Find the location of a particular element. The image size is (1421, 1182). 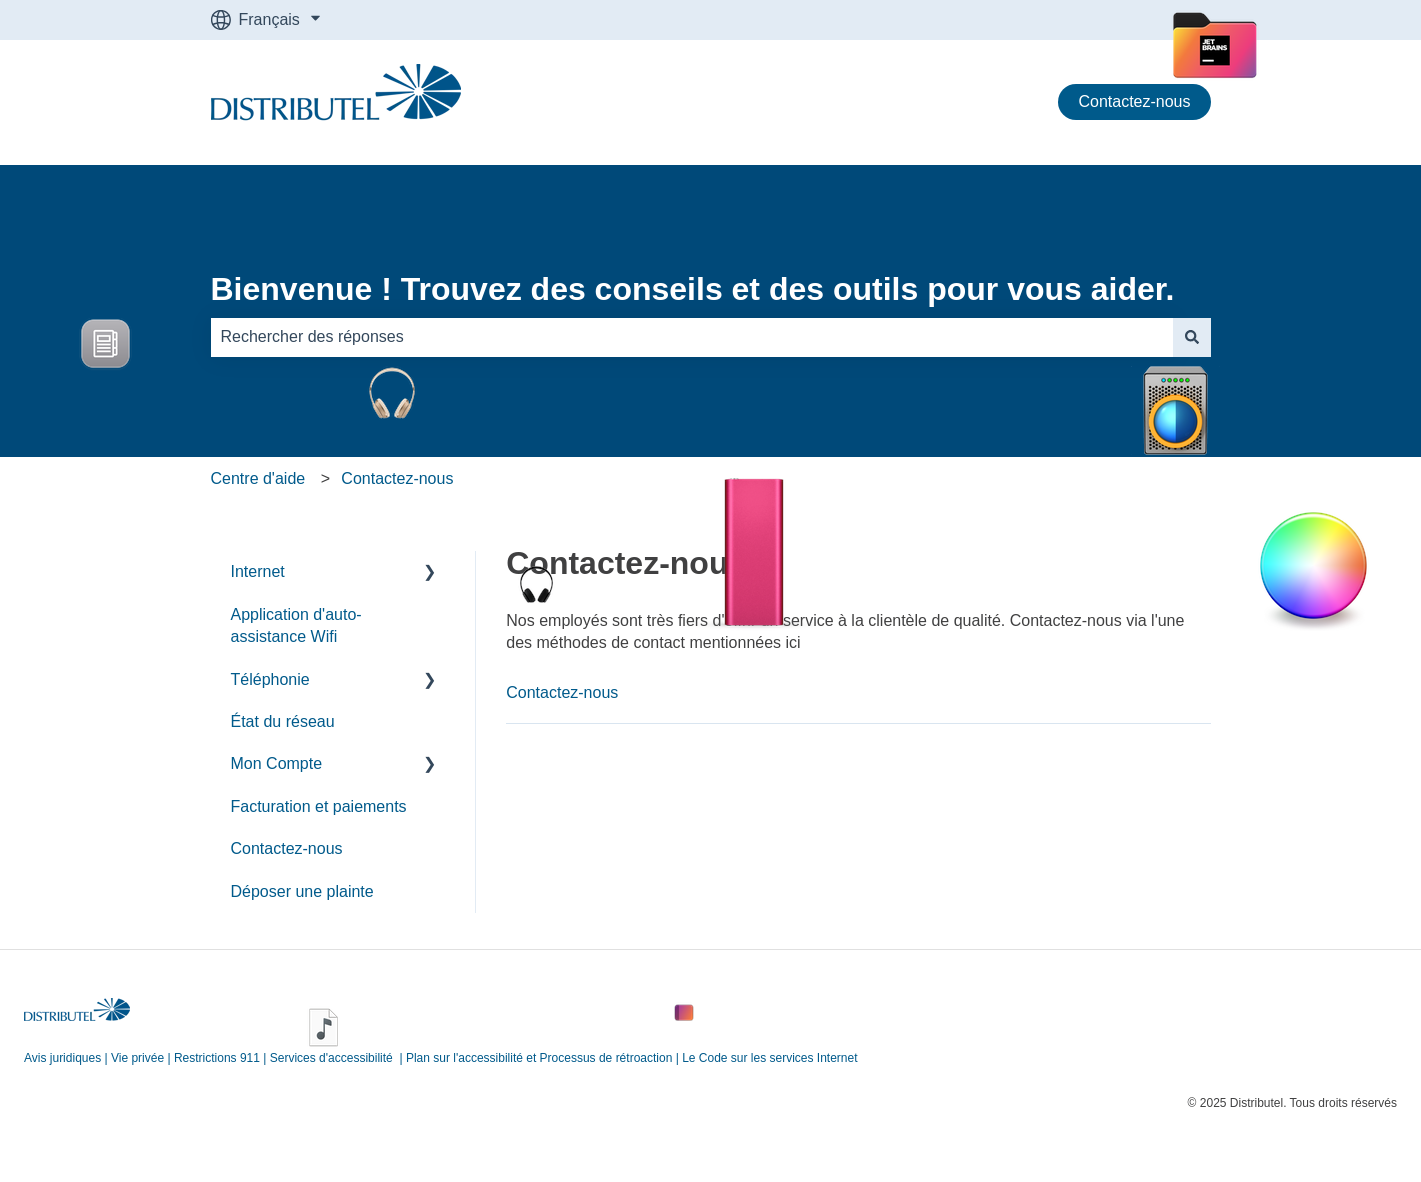

view release notes and software updates is located at coordinates (105, 344).